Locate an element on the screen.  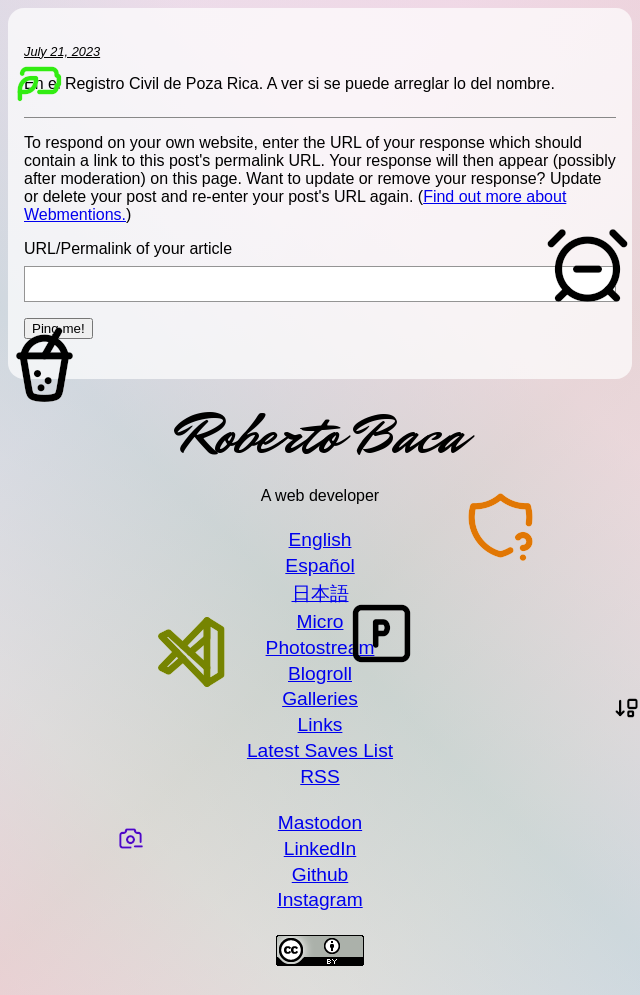
open visual studio code is located at coordinates (193, 652).